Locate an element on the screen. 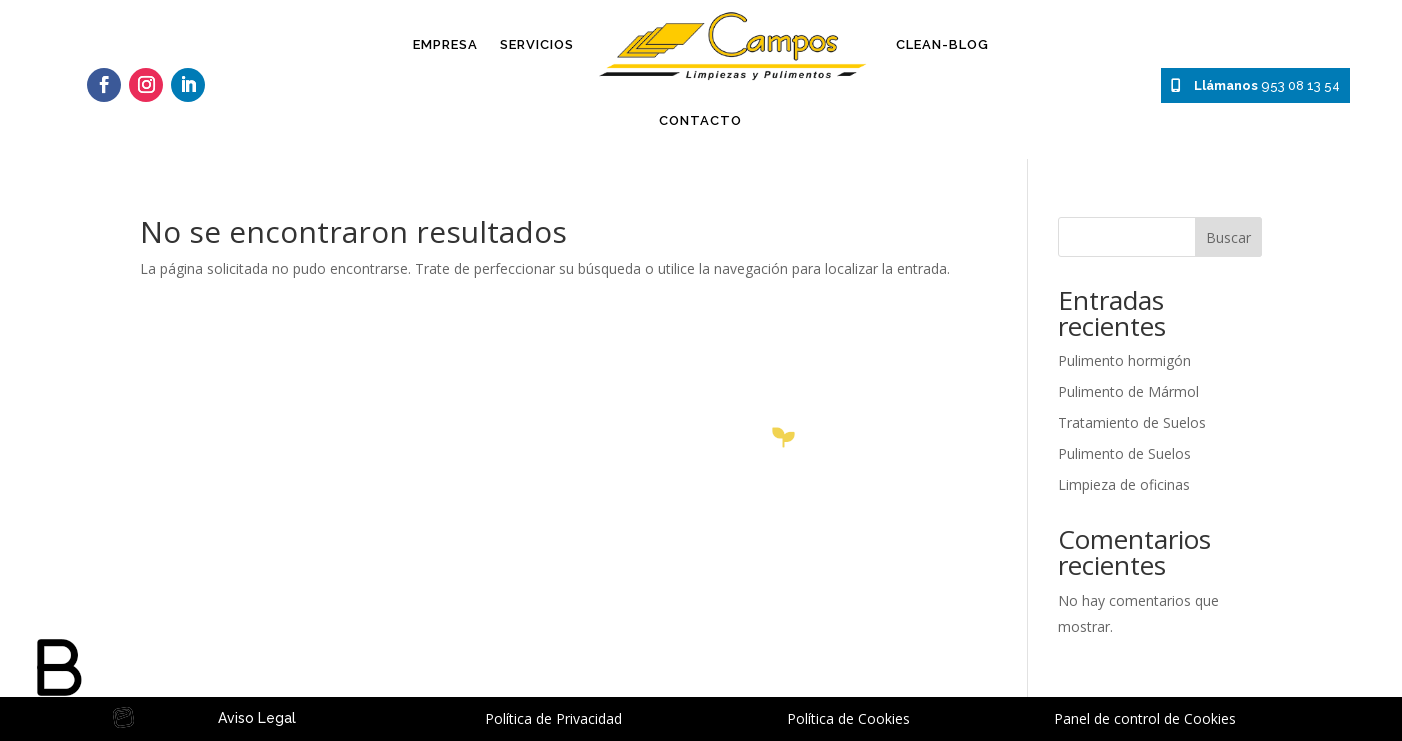  apply bold formatting to selected text is located at coordinates (58, 667).